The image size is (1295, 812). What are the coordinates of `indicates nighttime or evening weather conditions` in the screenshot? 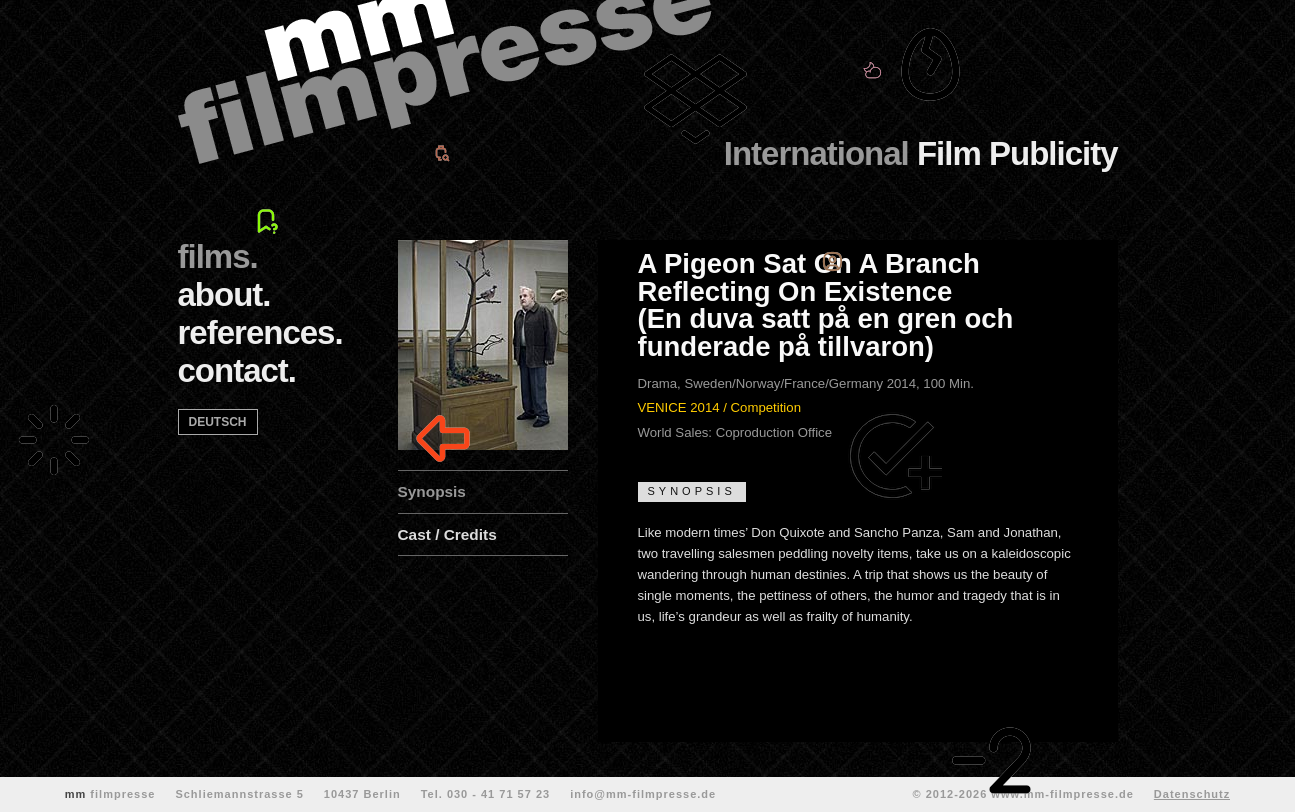 It's located at (872, 71).